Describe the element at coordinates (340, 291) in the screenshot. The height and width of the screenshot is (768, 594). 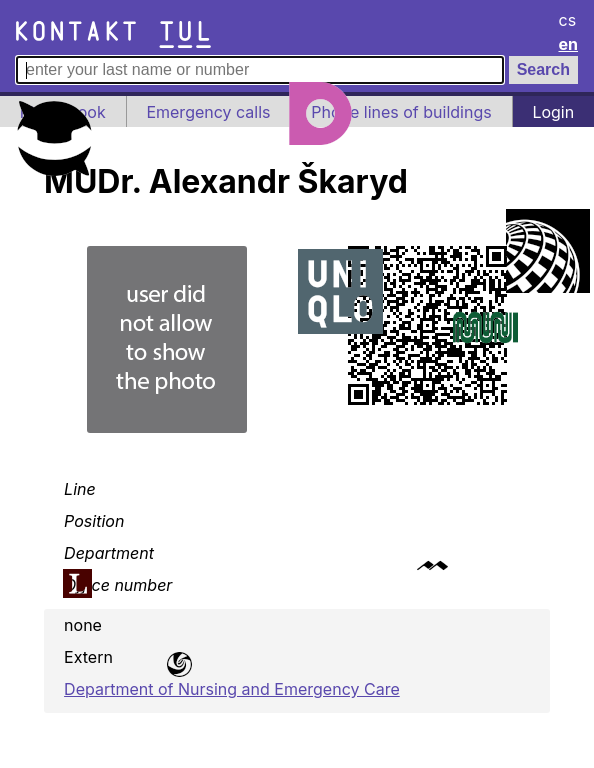
I see `open the Uniqlo app or website` at that location.